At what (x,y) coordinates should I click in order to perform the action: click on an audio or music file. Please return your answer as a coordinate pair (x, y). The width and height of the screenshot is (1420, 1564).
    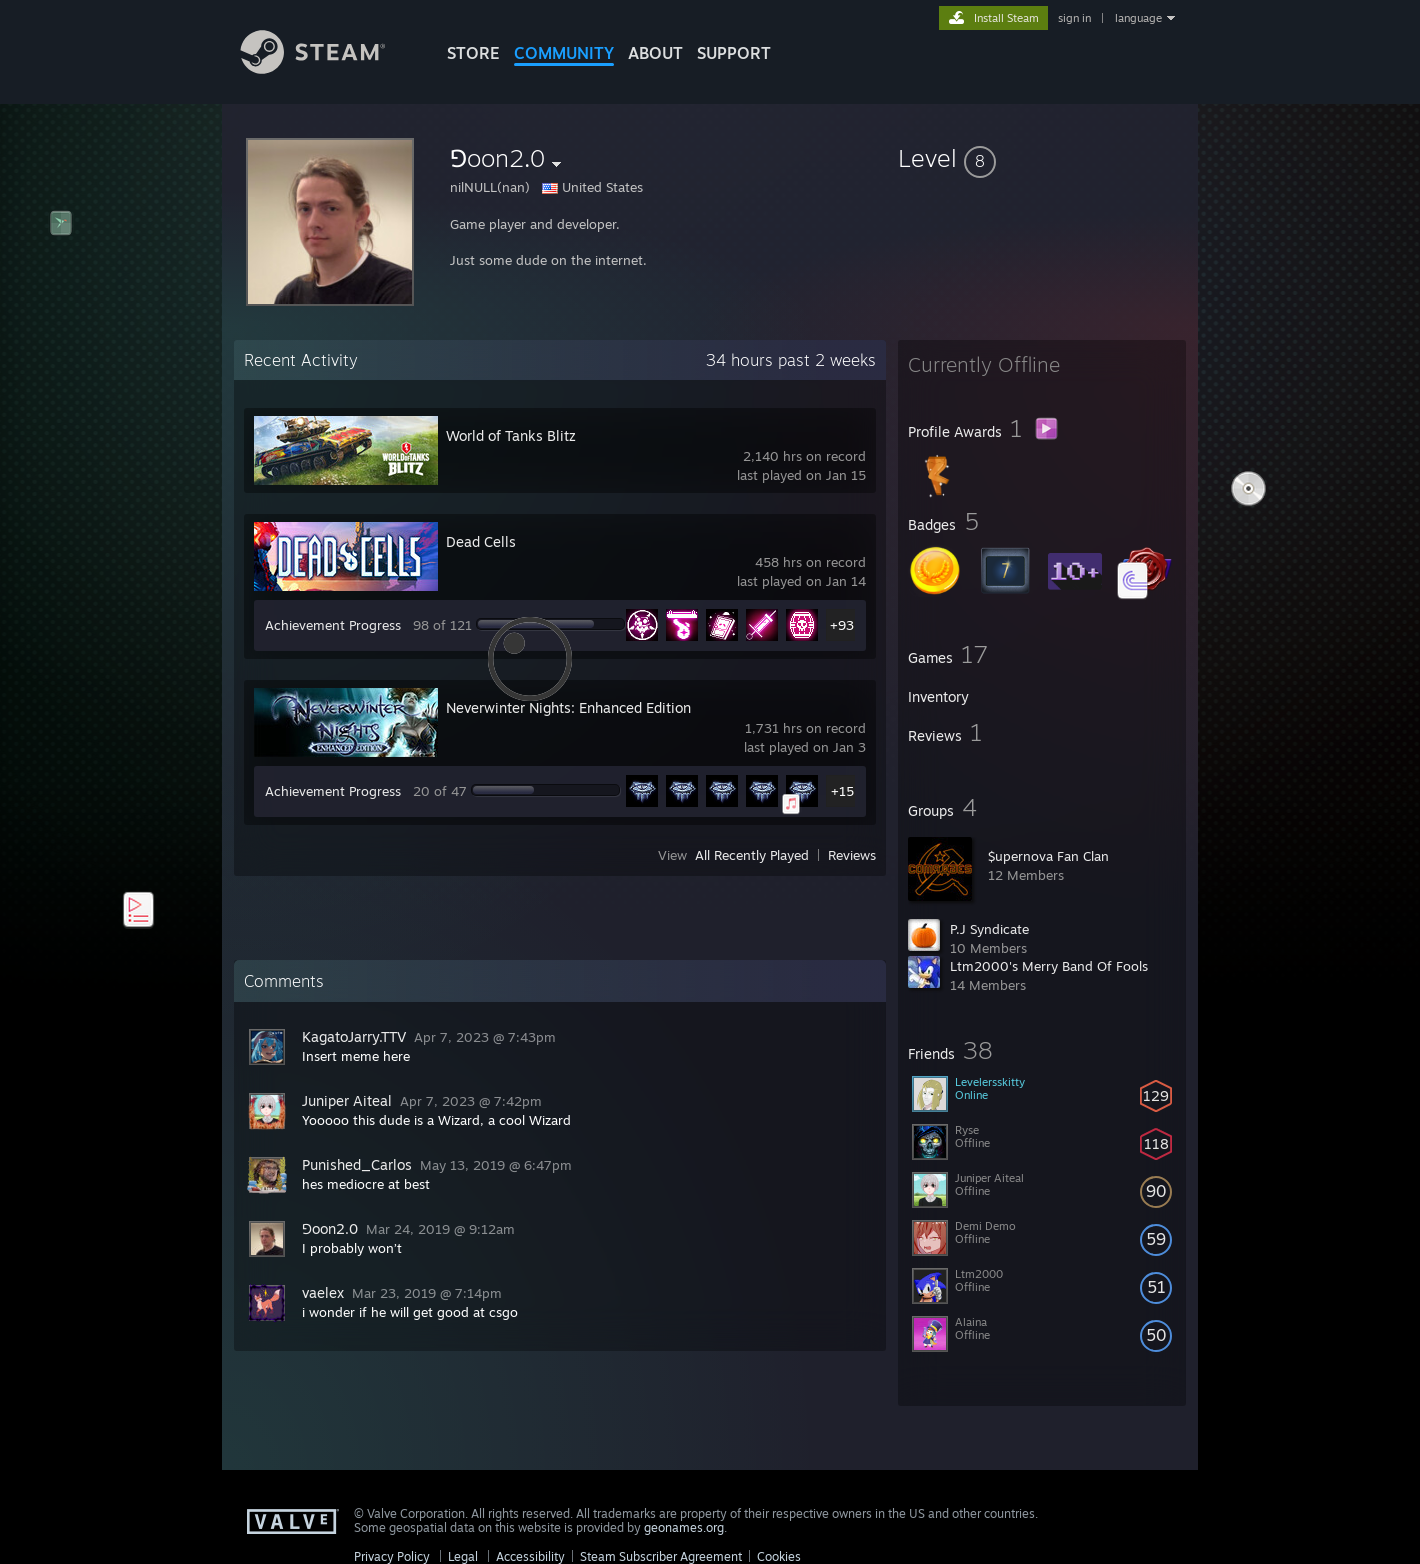
    Looking at the image, I should click on (791, 804).